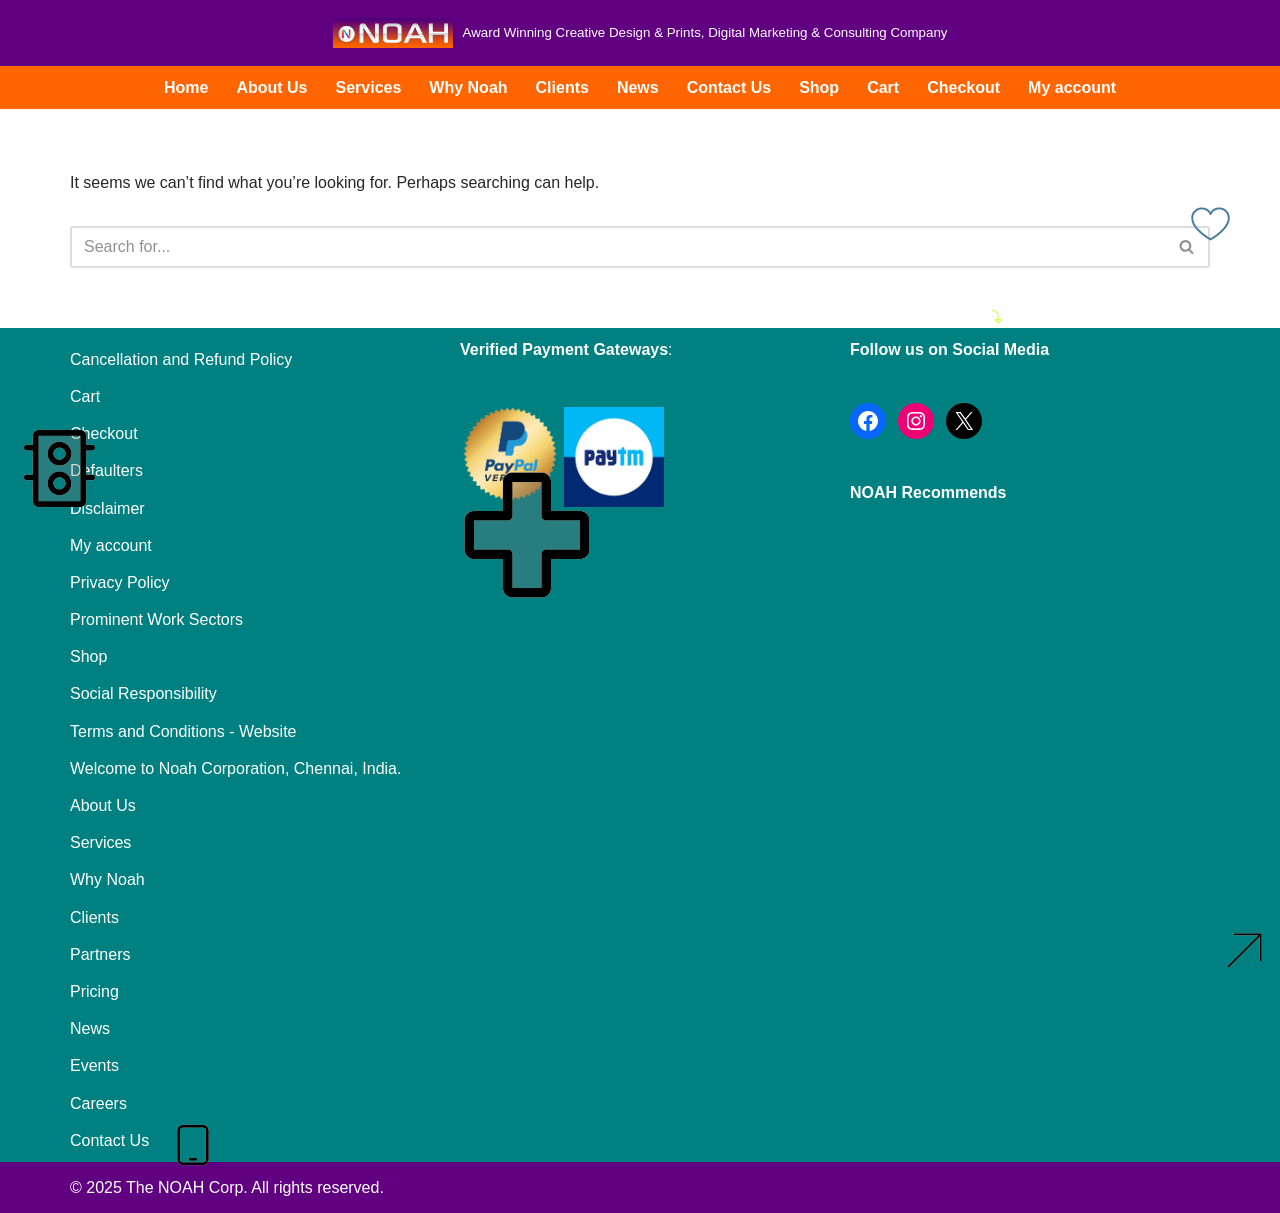 This screenshot has width=1280, height=1213. I want to click on open link in new tab or window, so click(1244, 950).